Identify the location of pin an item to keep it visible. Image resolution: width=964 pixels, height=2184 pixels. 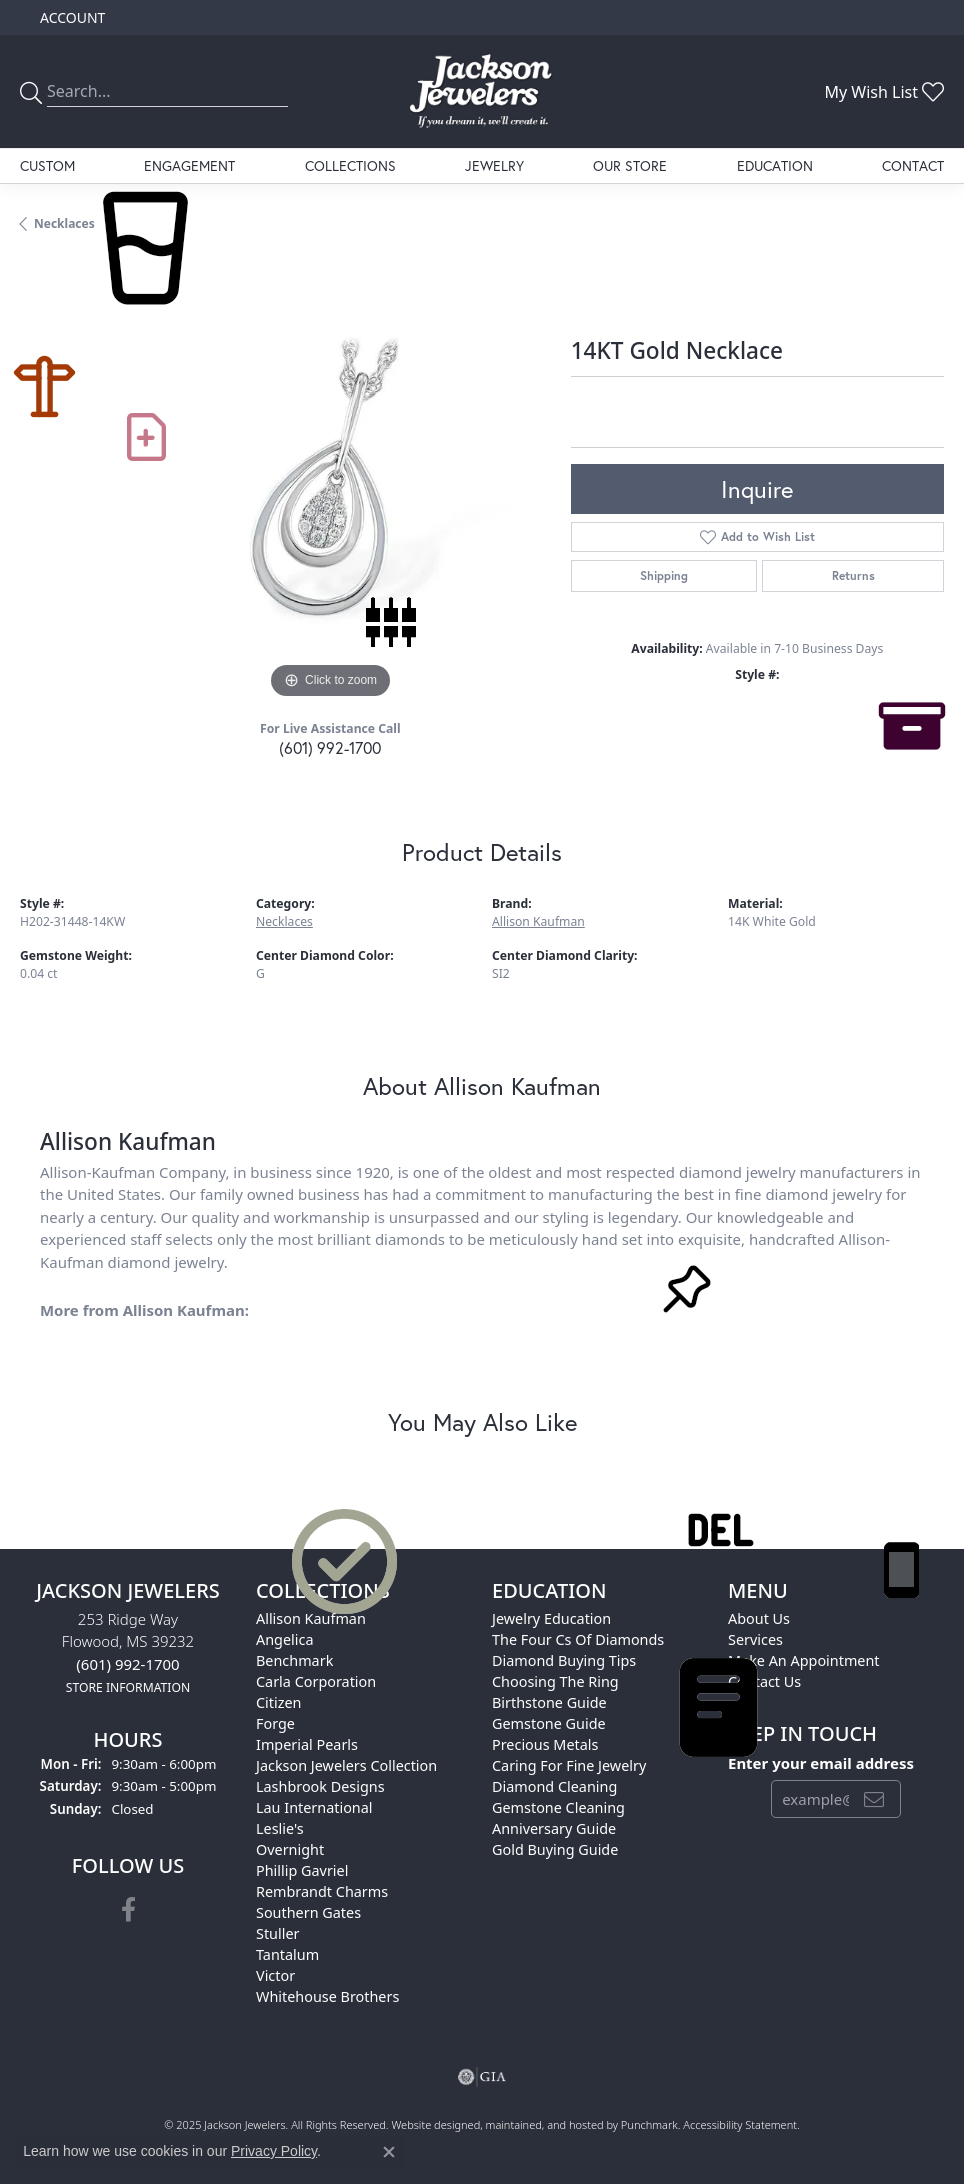
(687, 1289).